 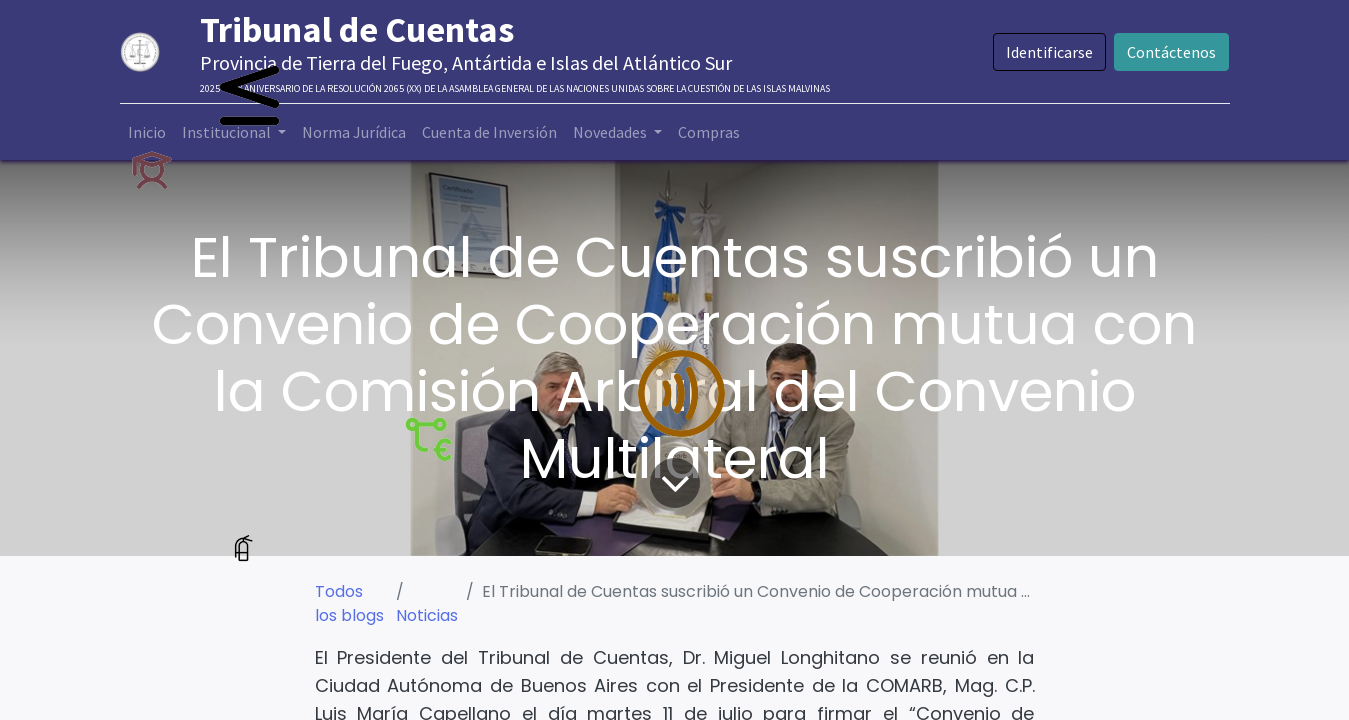 I want to click on tap to pay with contactless payment, so click(x=681, y=393).